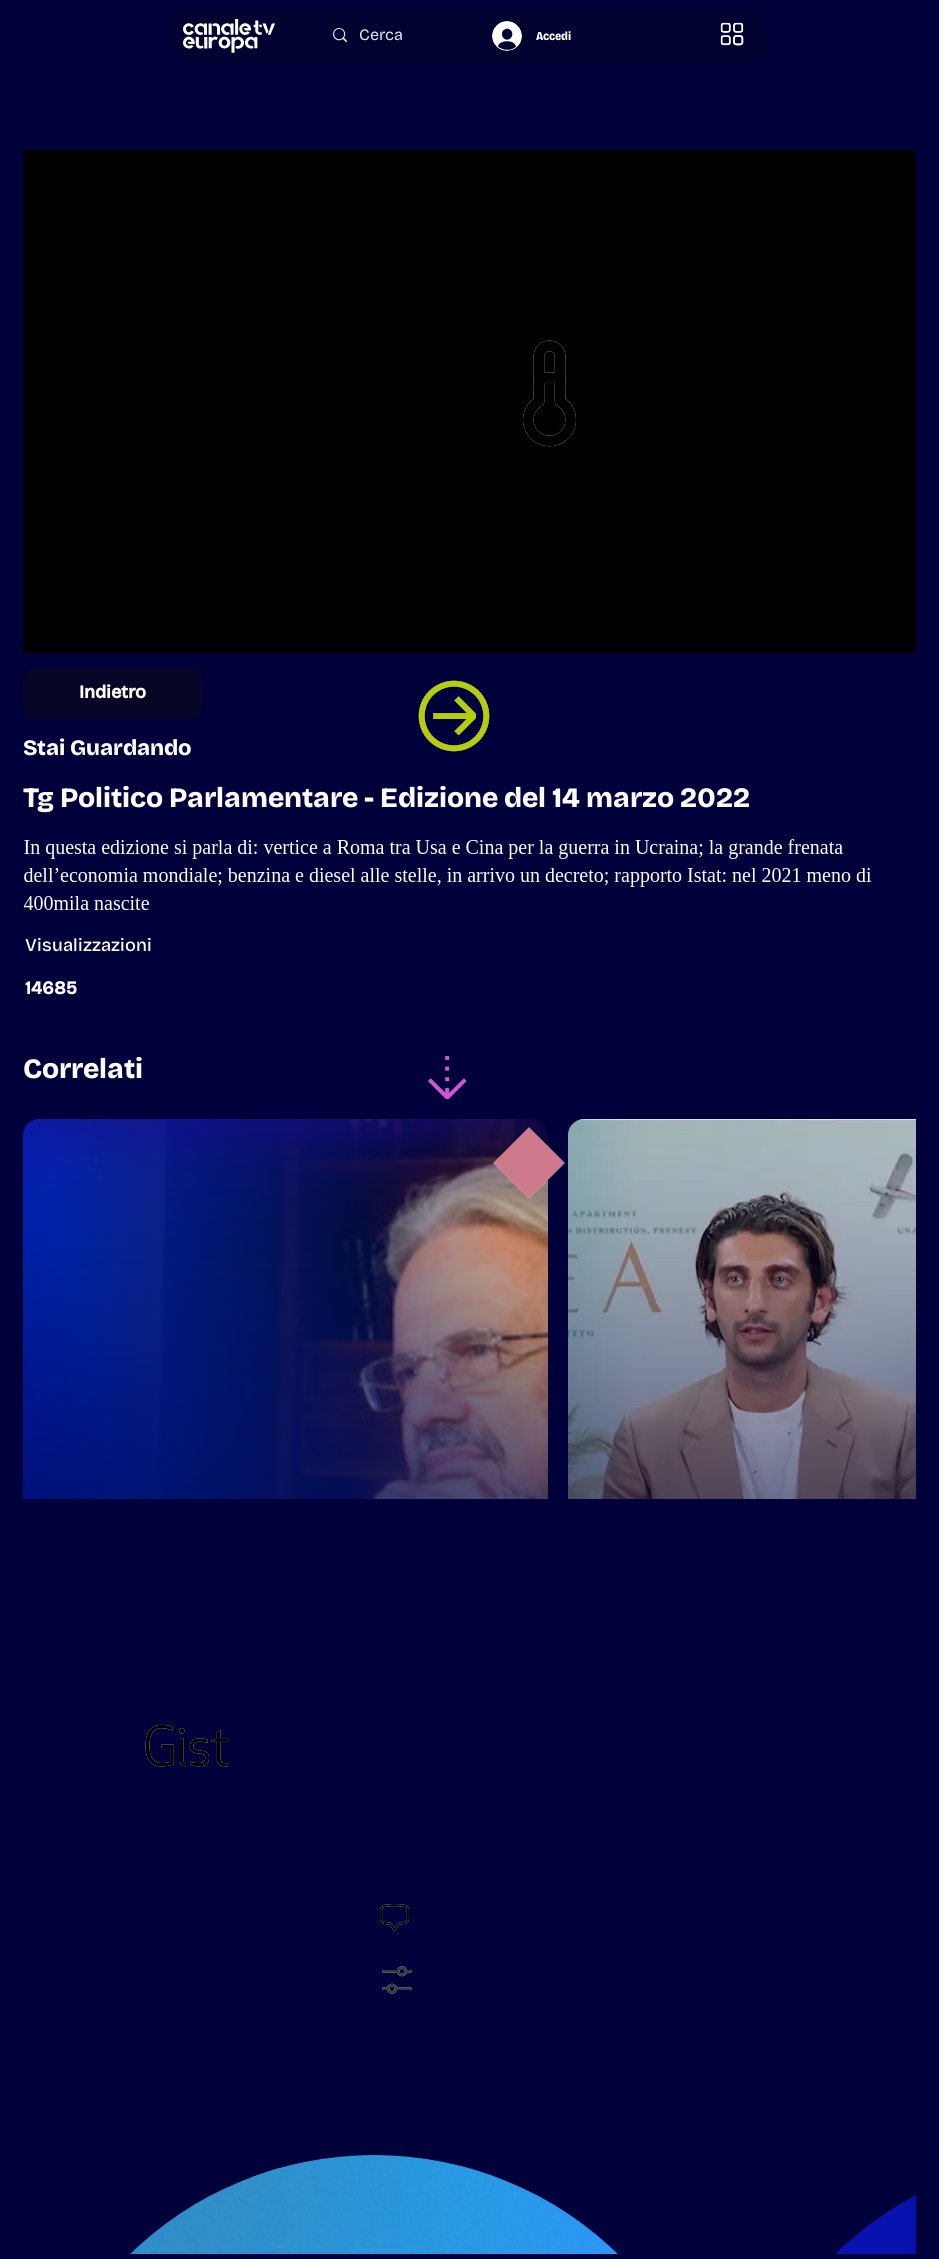 Image resolution: width=939 pixels, height=2259 pixels. I want to click on open github gist to share code snippets, so click(188, 1745).